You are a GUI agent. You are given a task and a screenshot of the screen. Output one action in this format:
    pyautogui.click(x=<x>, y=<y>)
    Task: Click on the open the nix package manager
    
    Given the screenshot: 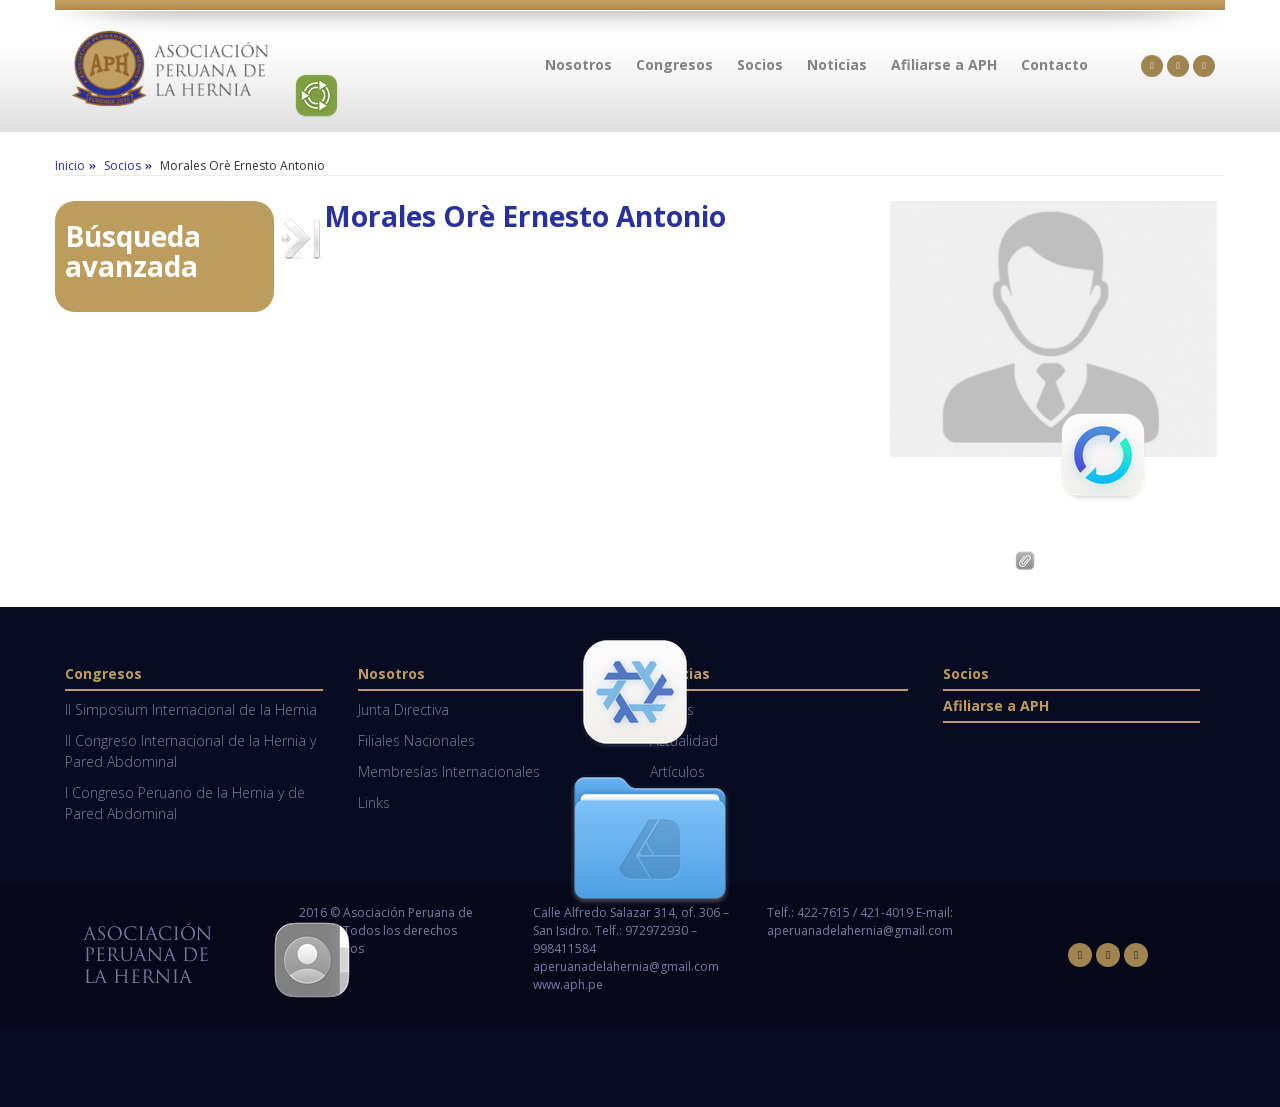 What is the action you would take?
    pyautogui.click(x=635, y=692)
    